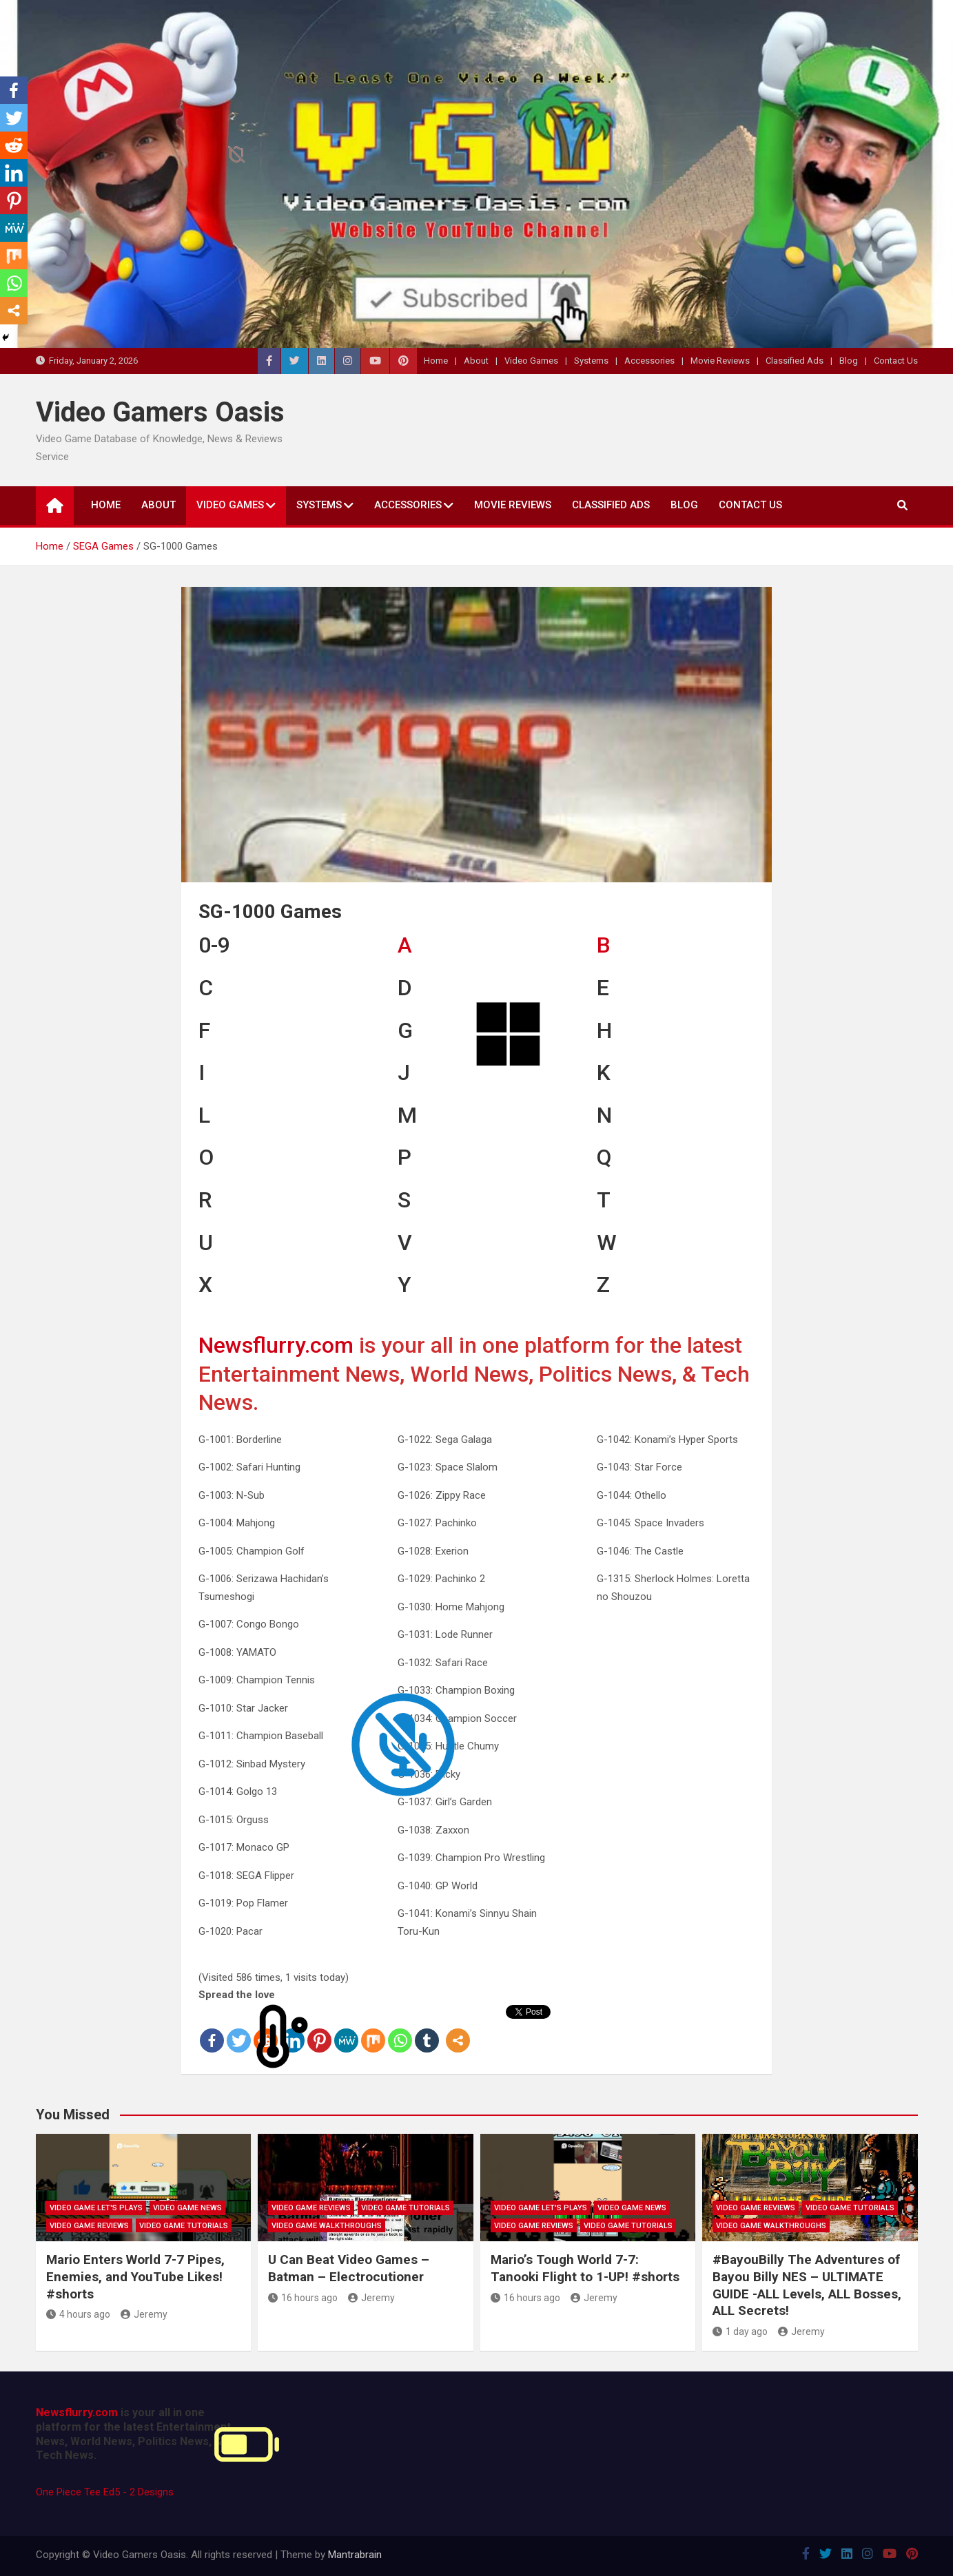  Describe the element at coordinates (247, 2444) in the screenshot. I see `indicates battery at 50% charge level` at that location.